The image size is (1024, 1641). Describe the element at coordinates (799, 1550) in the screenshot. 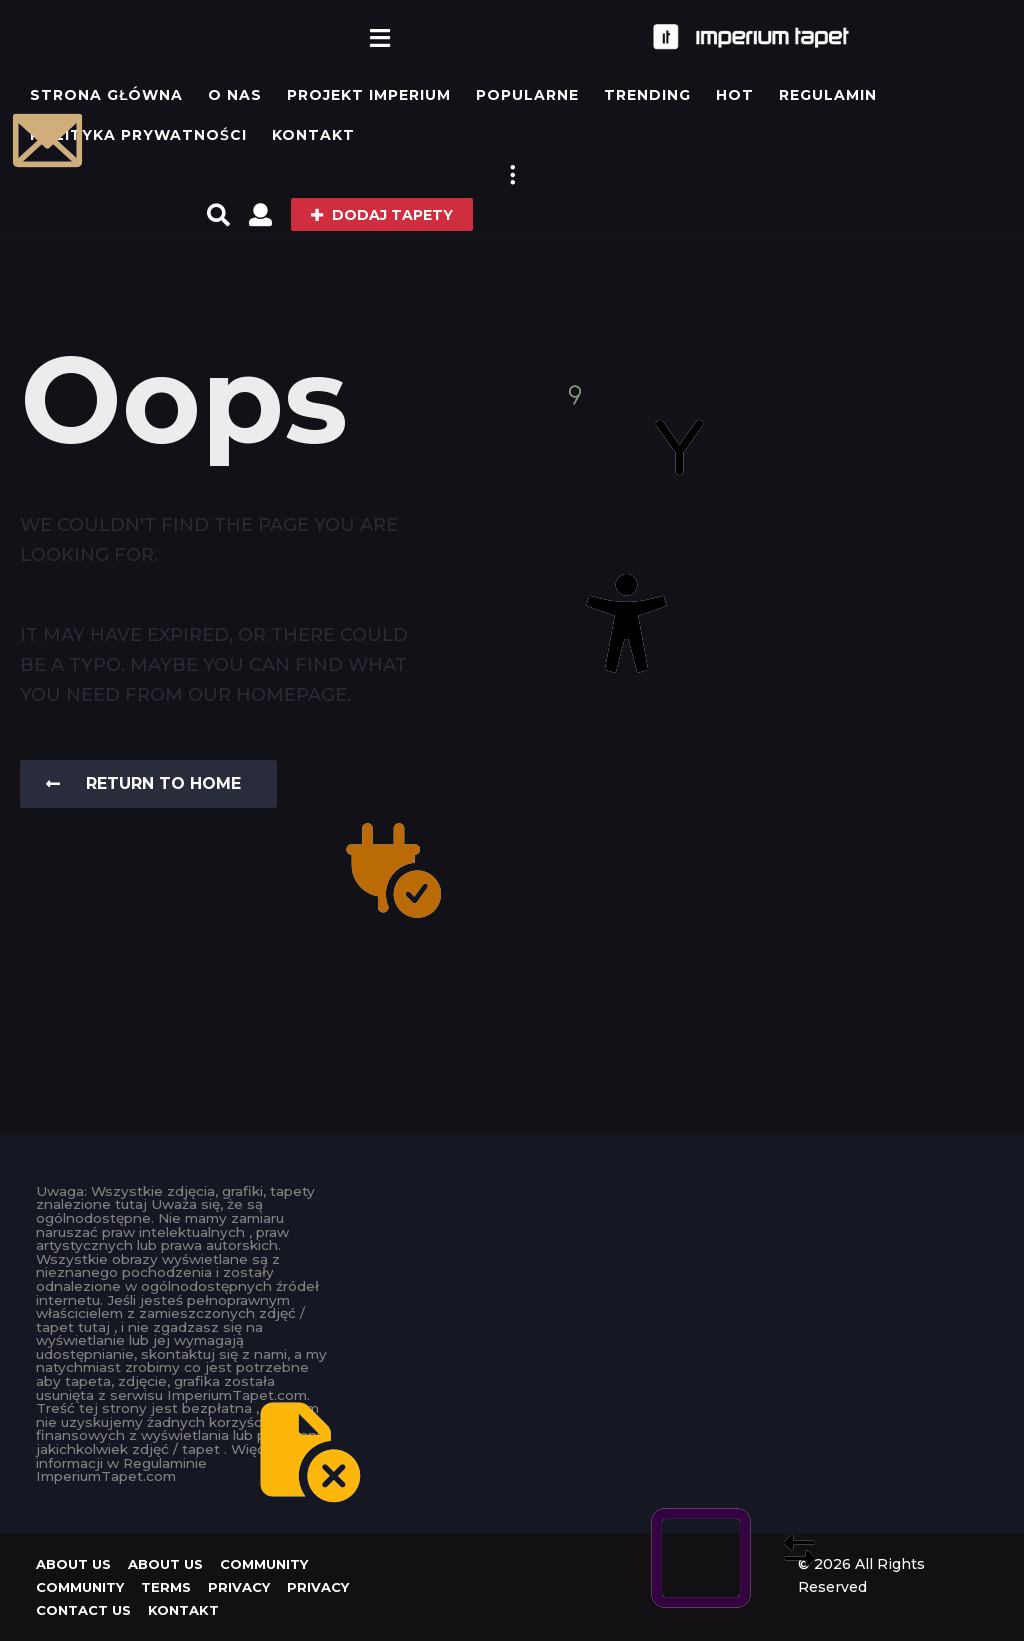

I see `swap or exchange items` at that location.